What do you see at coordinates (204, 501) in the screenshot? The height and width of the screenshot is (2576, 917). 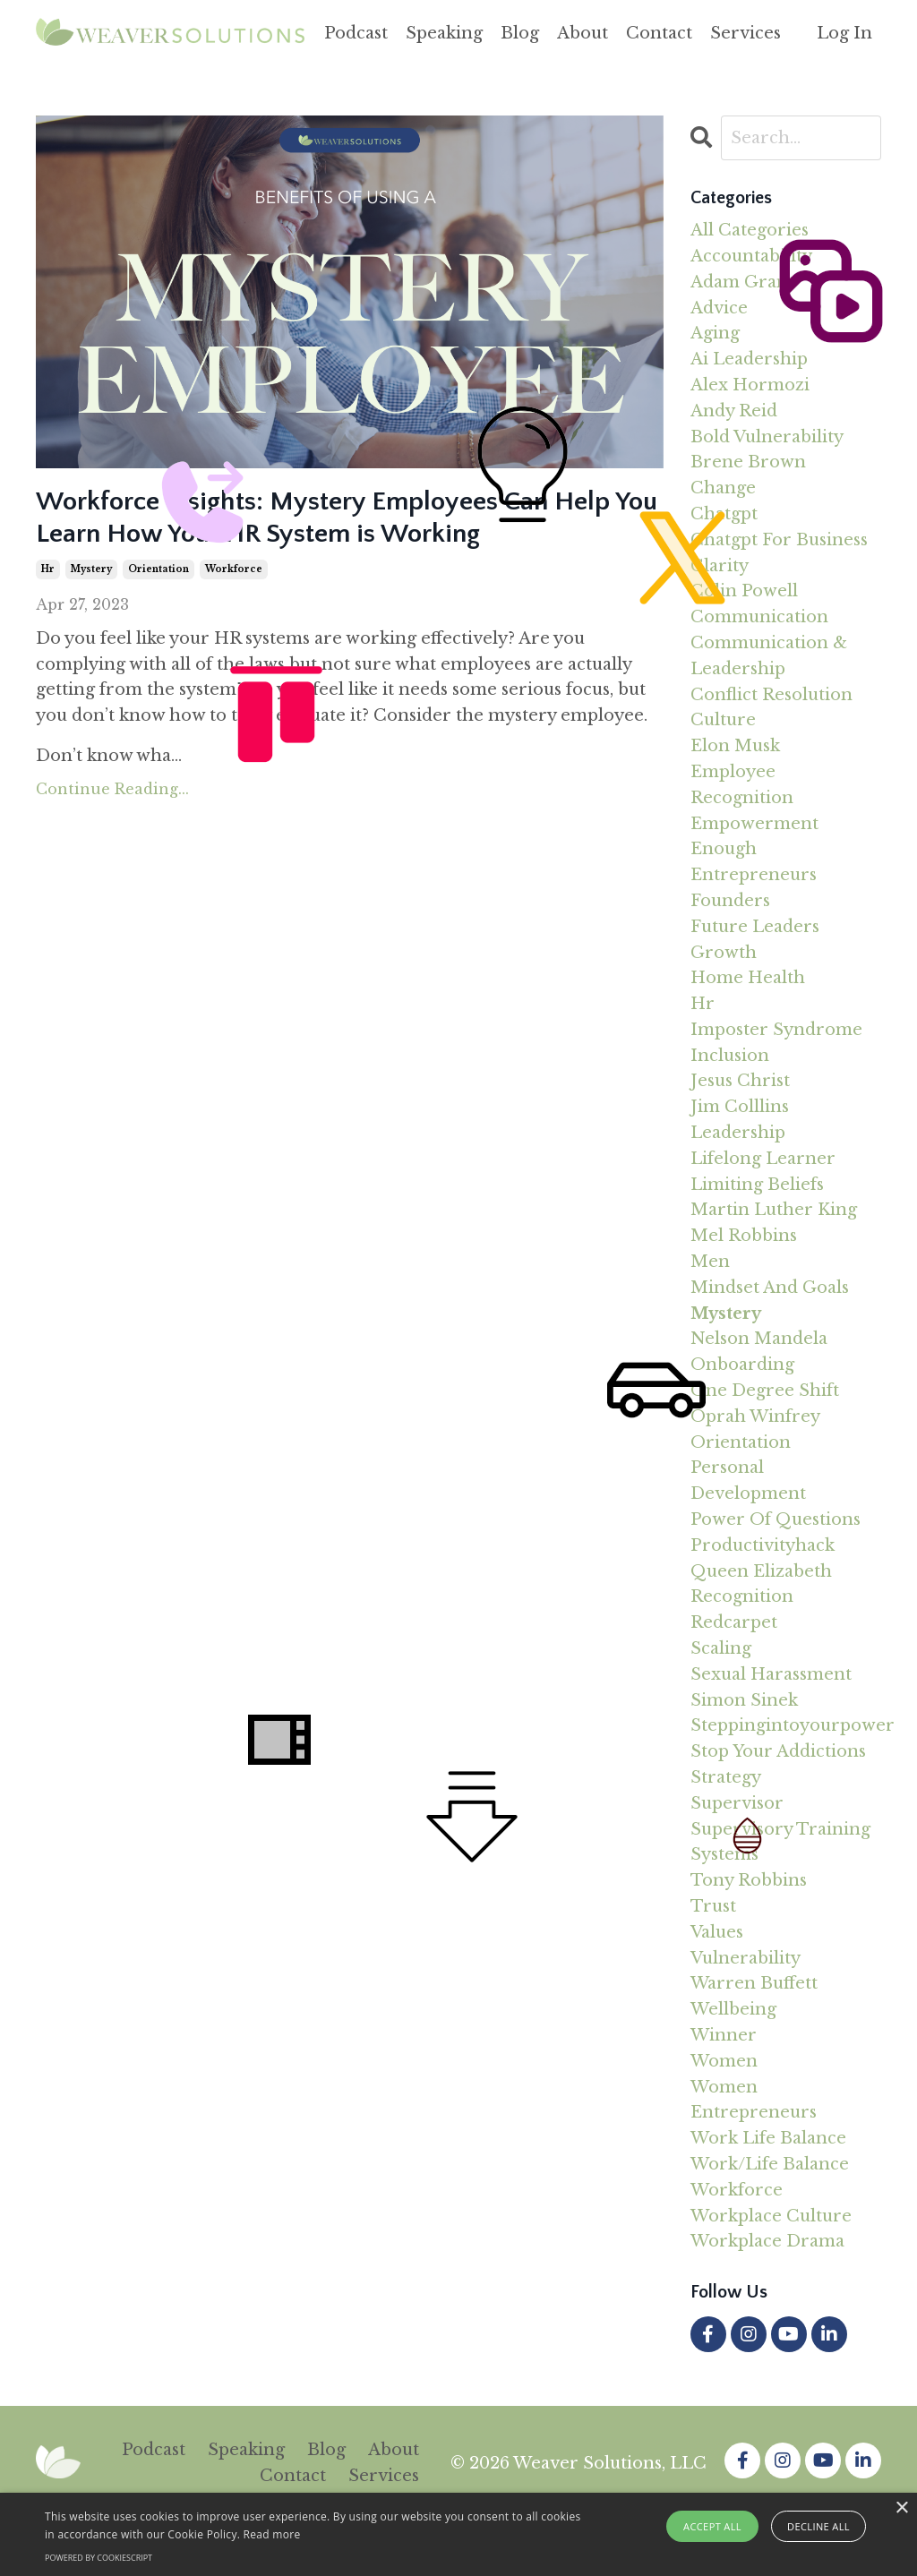 I see `transfer an active call to another person` at bounding box center [204, 501].